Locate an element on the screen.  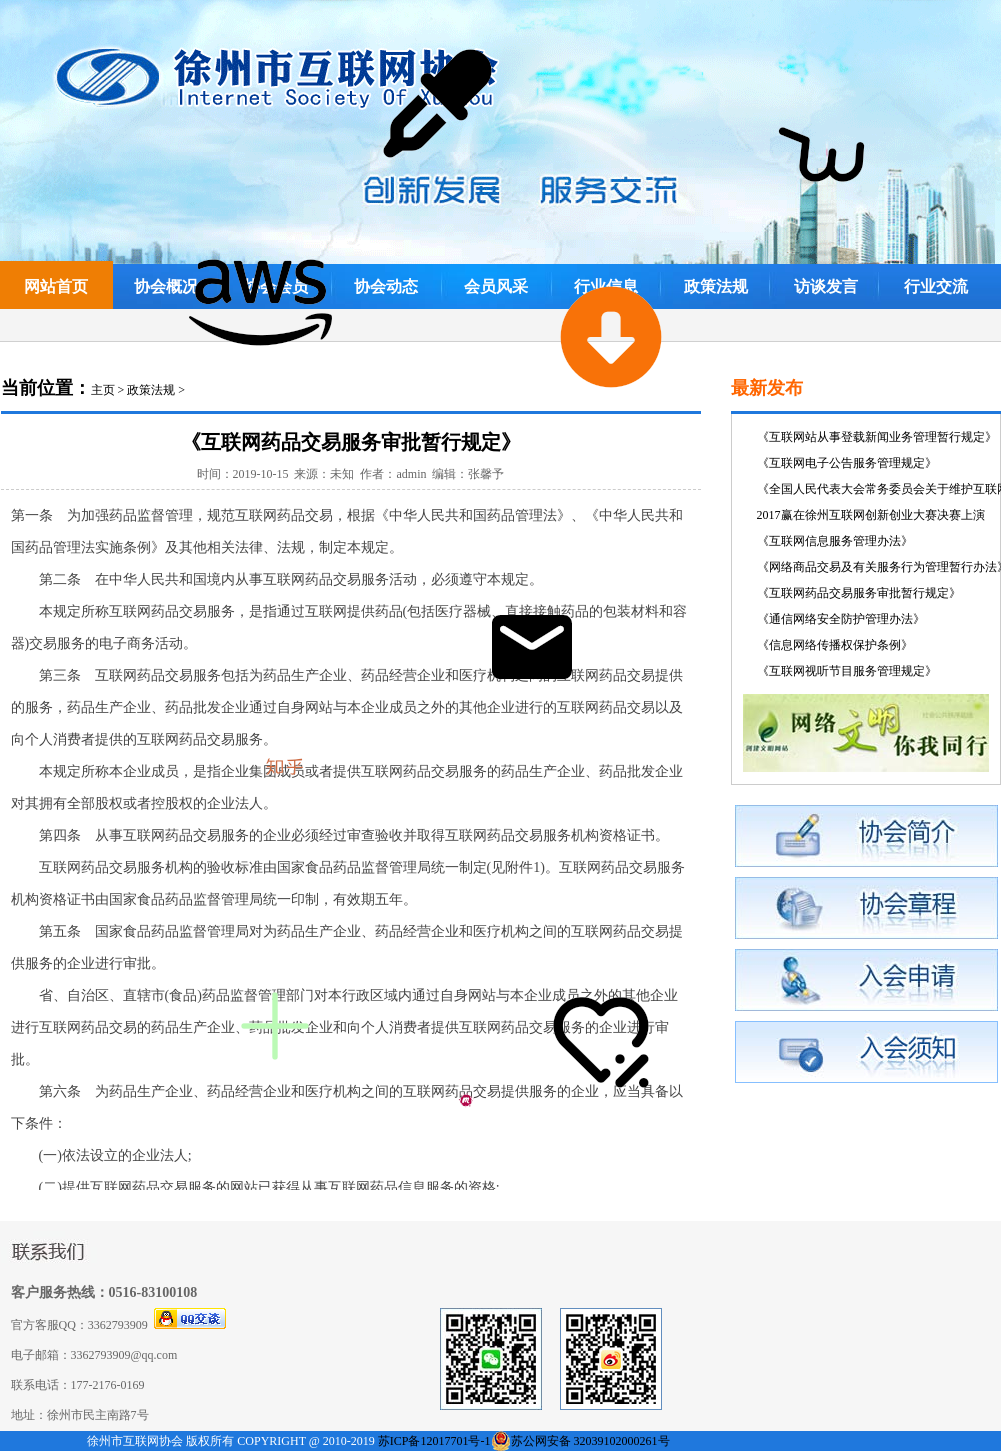
amazon web services logo is located at coordinates (260, 302).